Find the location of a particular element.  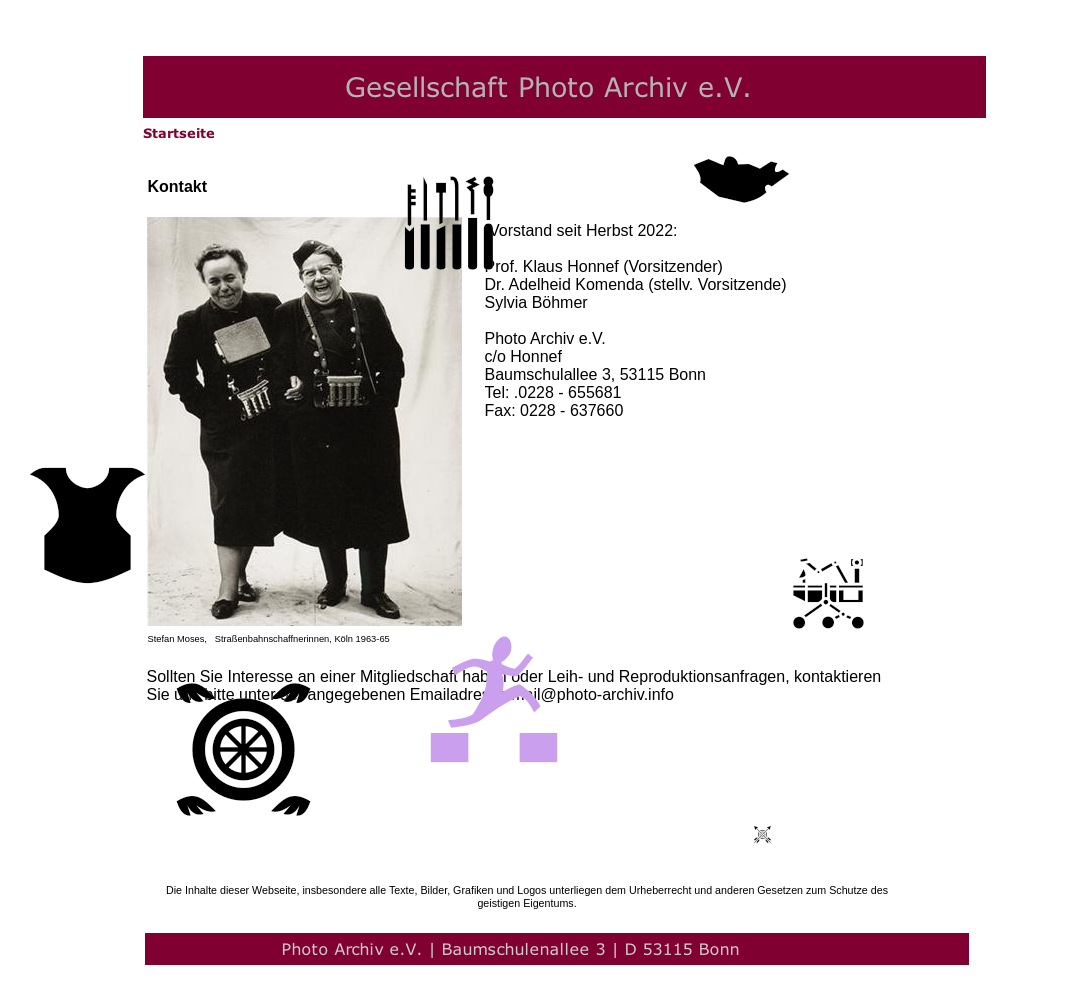

equip body armor or protective vest is located at coordinates (87, 525).